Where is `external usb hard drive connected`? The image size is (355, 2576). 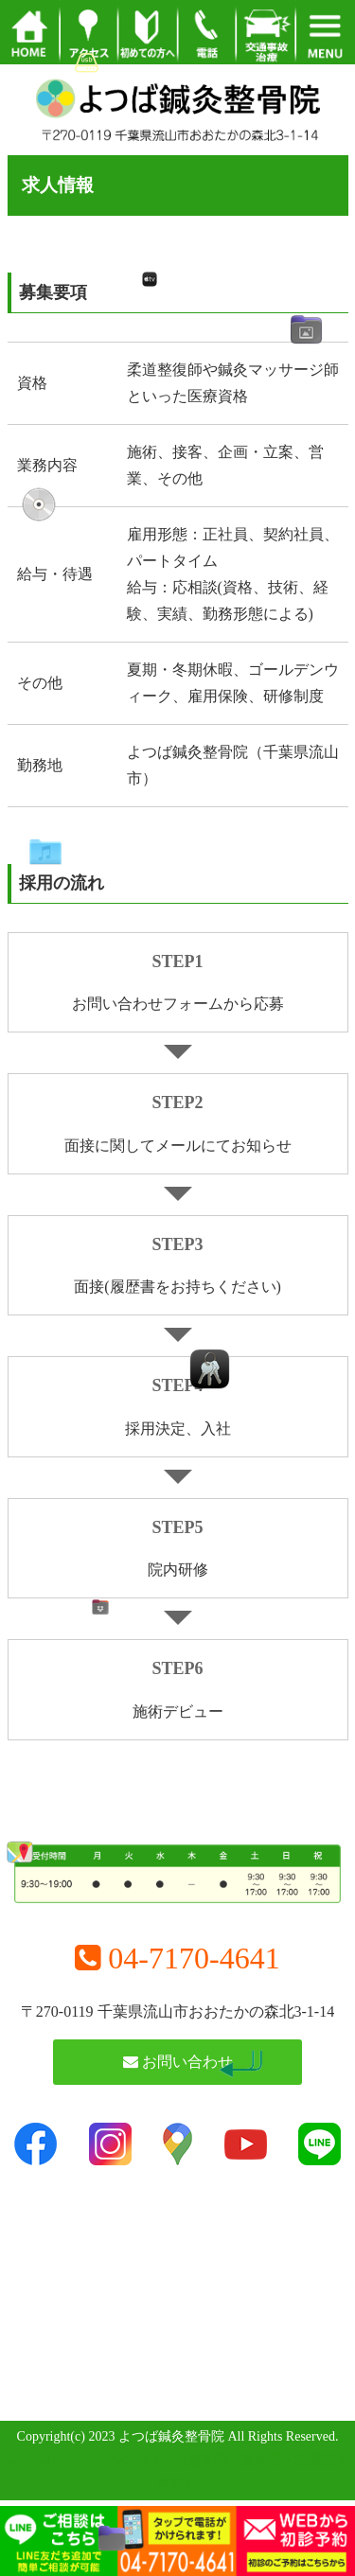
external usb hard drive connected is located at coordinates (86, 62).